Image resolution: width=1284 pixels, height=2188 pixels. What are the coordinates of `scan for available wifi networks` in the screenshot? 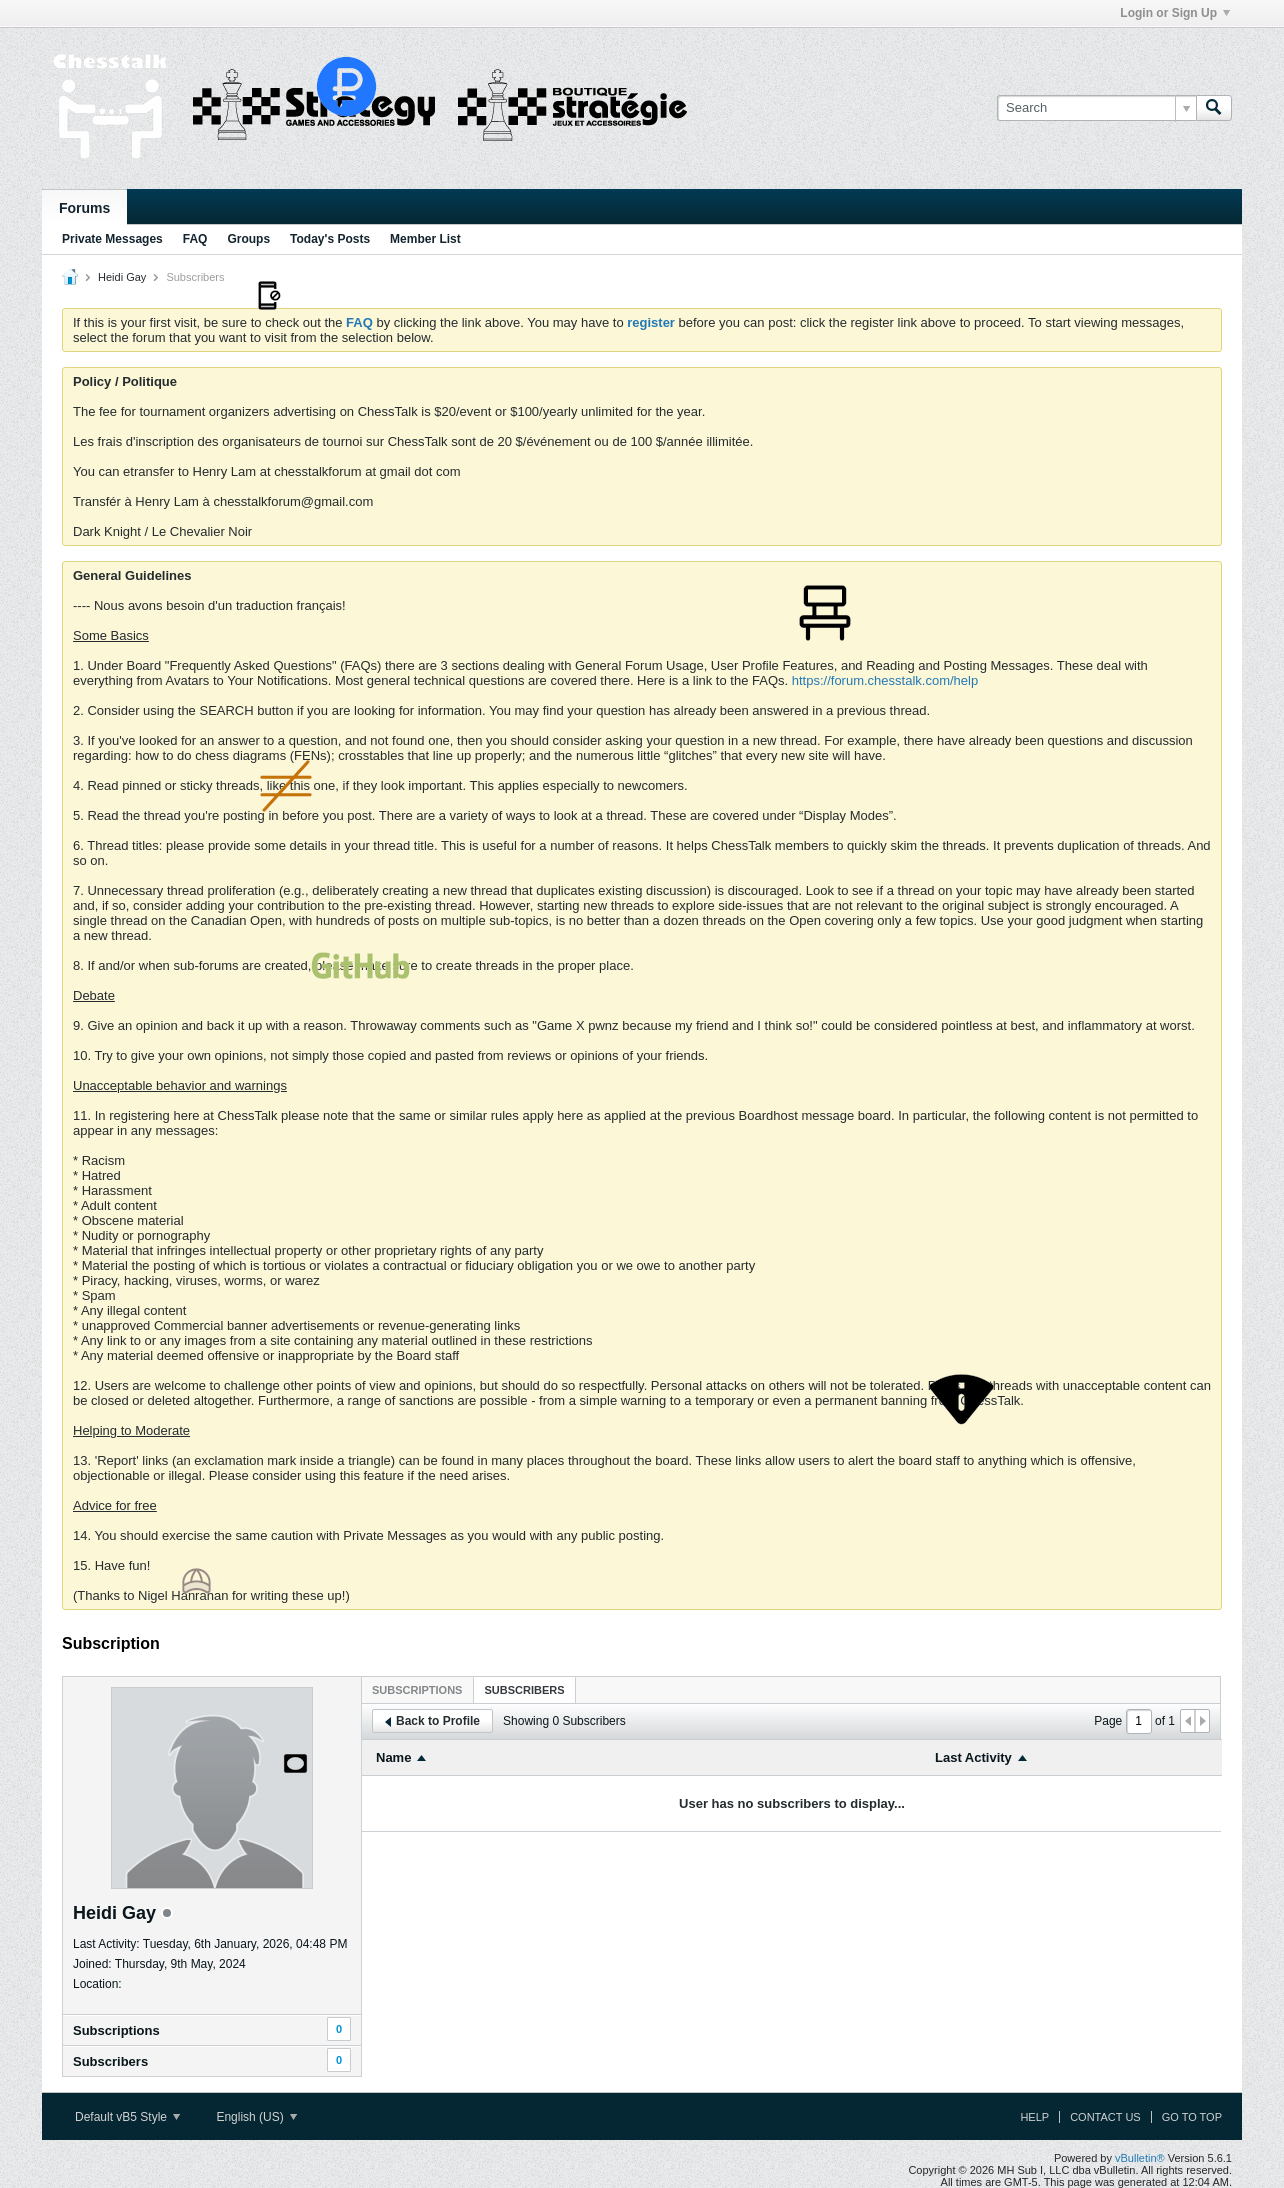 It's located at (961, 1399).